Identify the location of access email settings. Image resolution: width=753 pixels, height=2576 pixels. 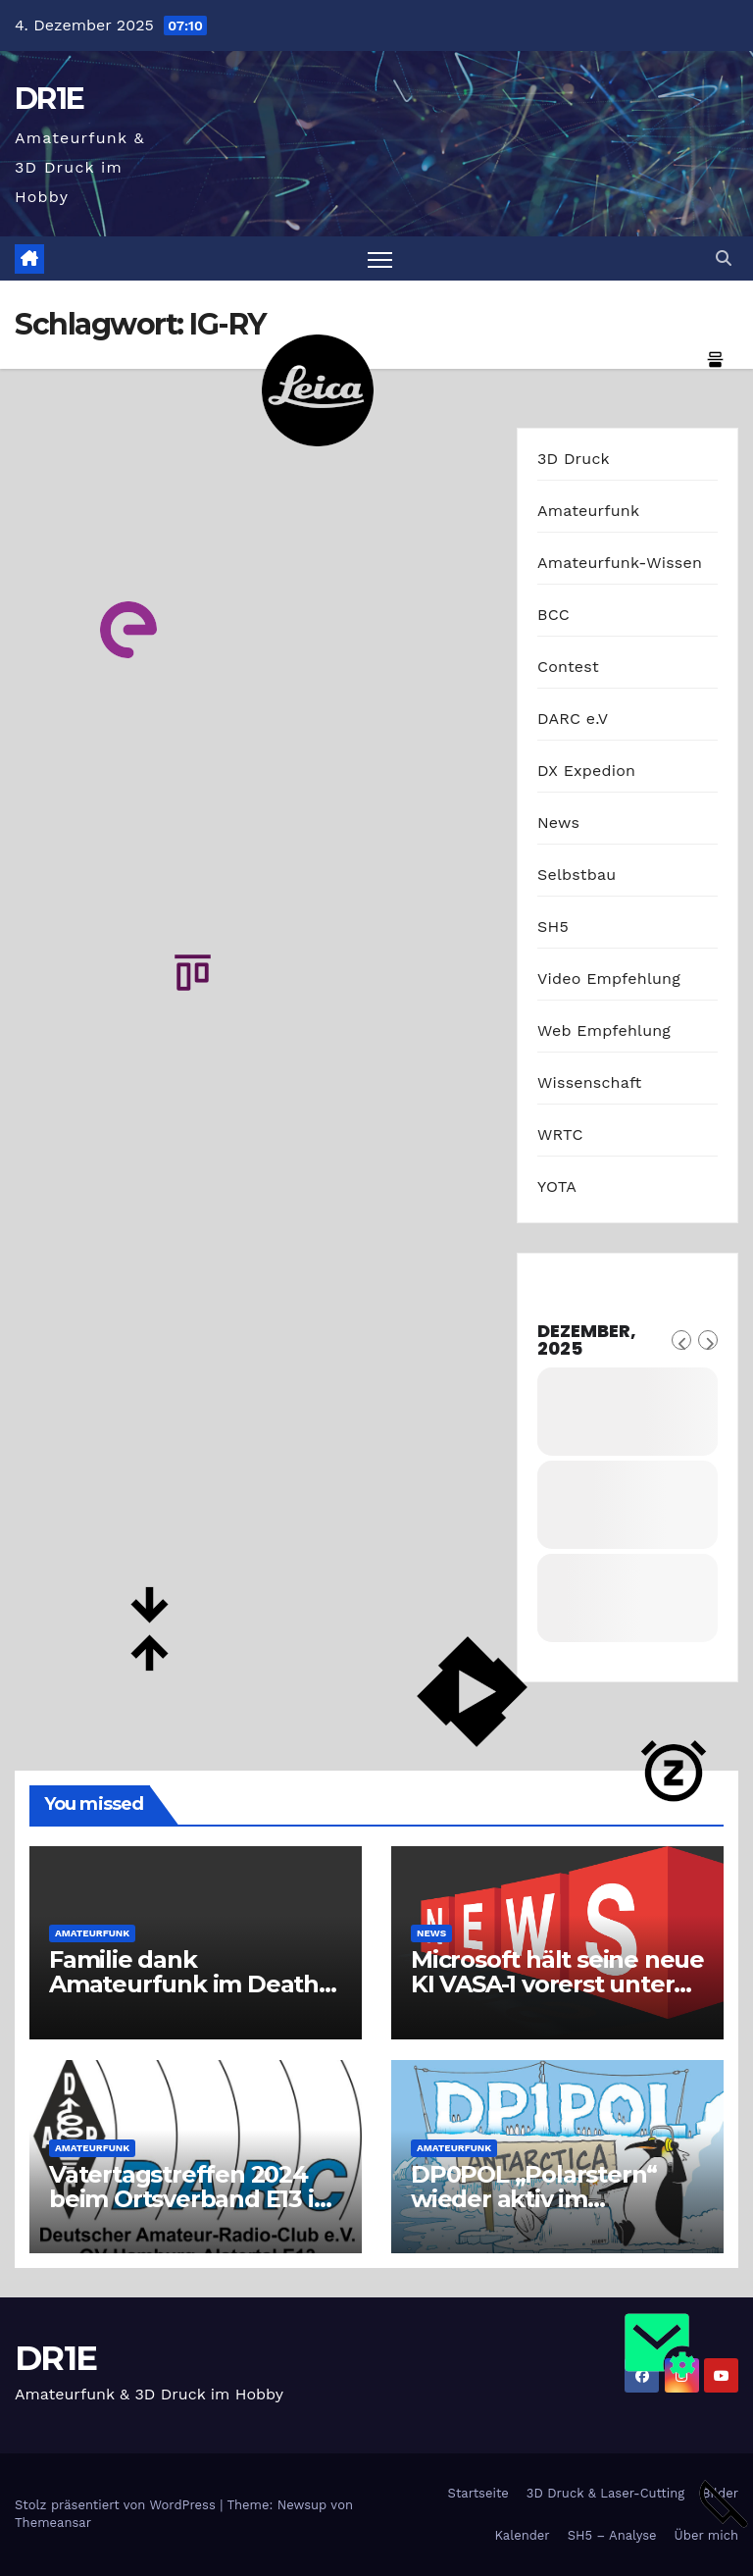
(657, 2343).